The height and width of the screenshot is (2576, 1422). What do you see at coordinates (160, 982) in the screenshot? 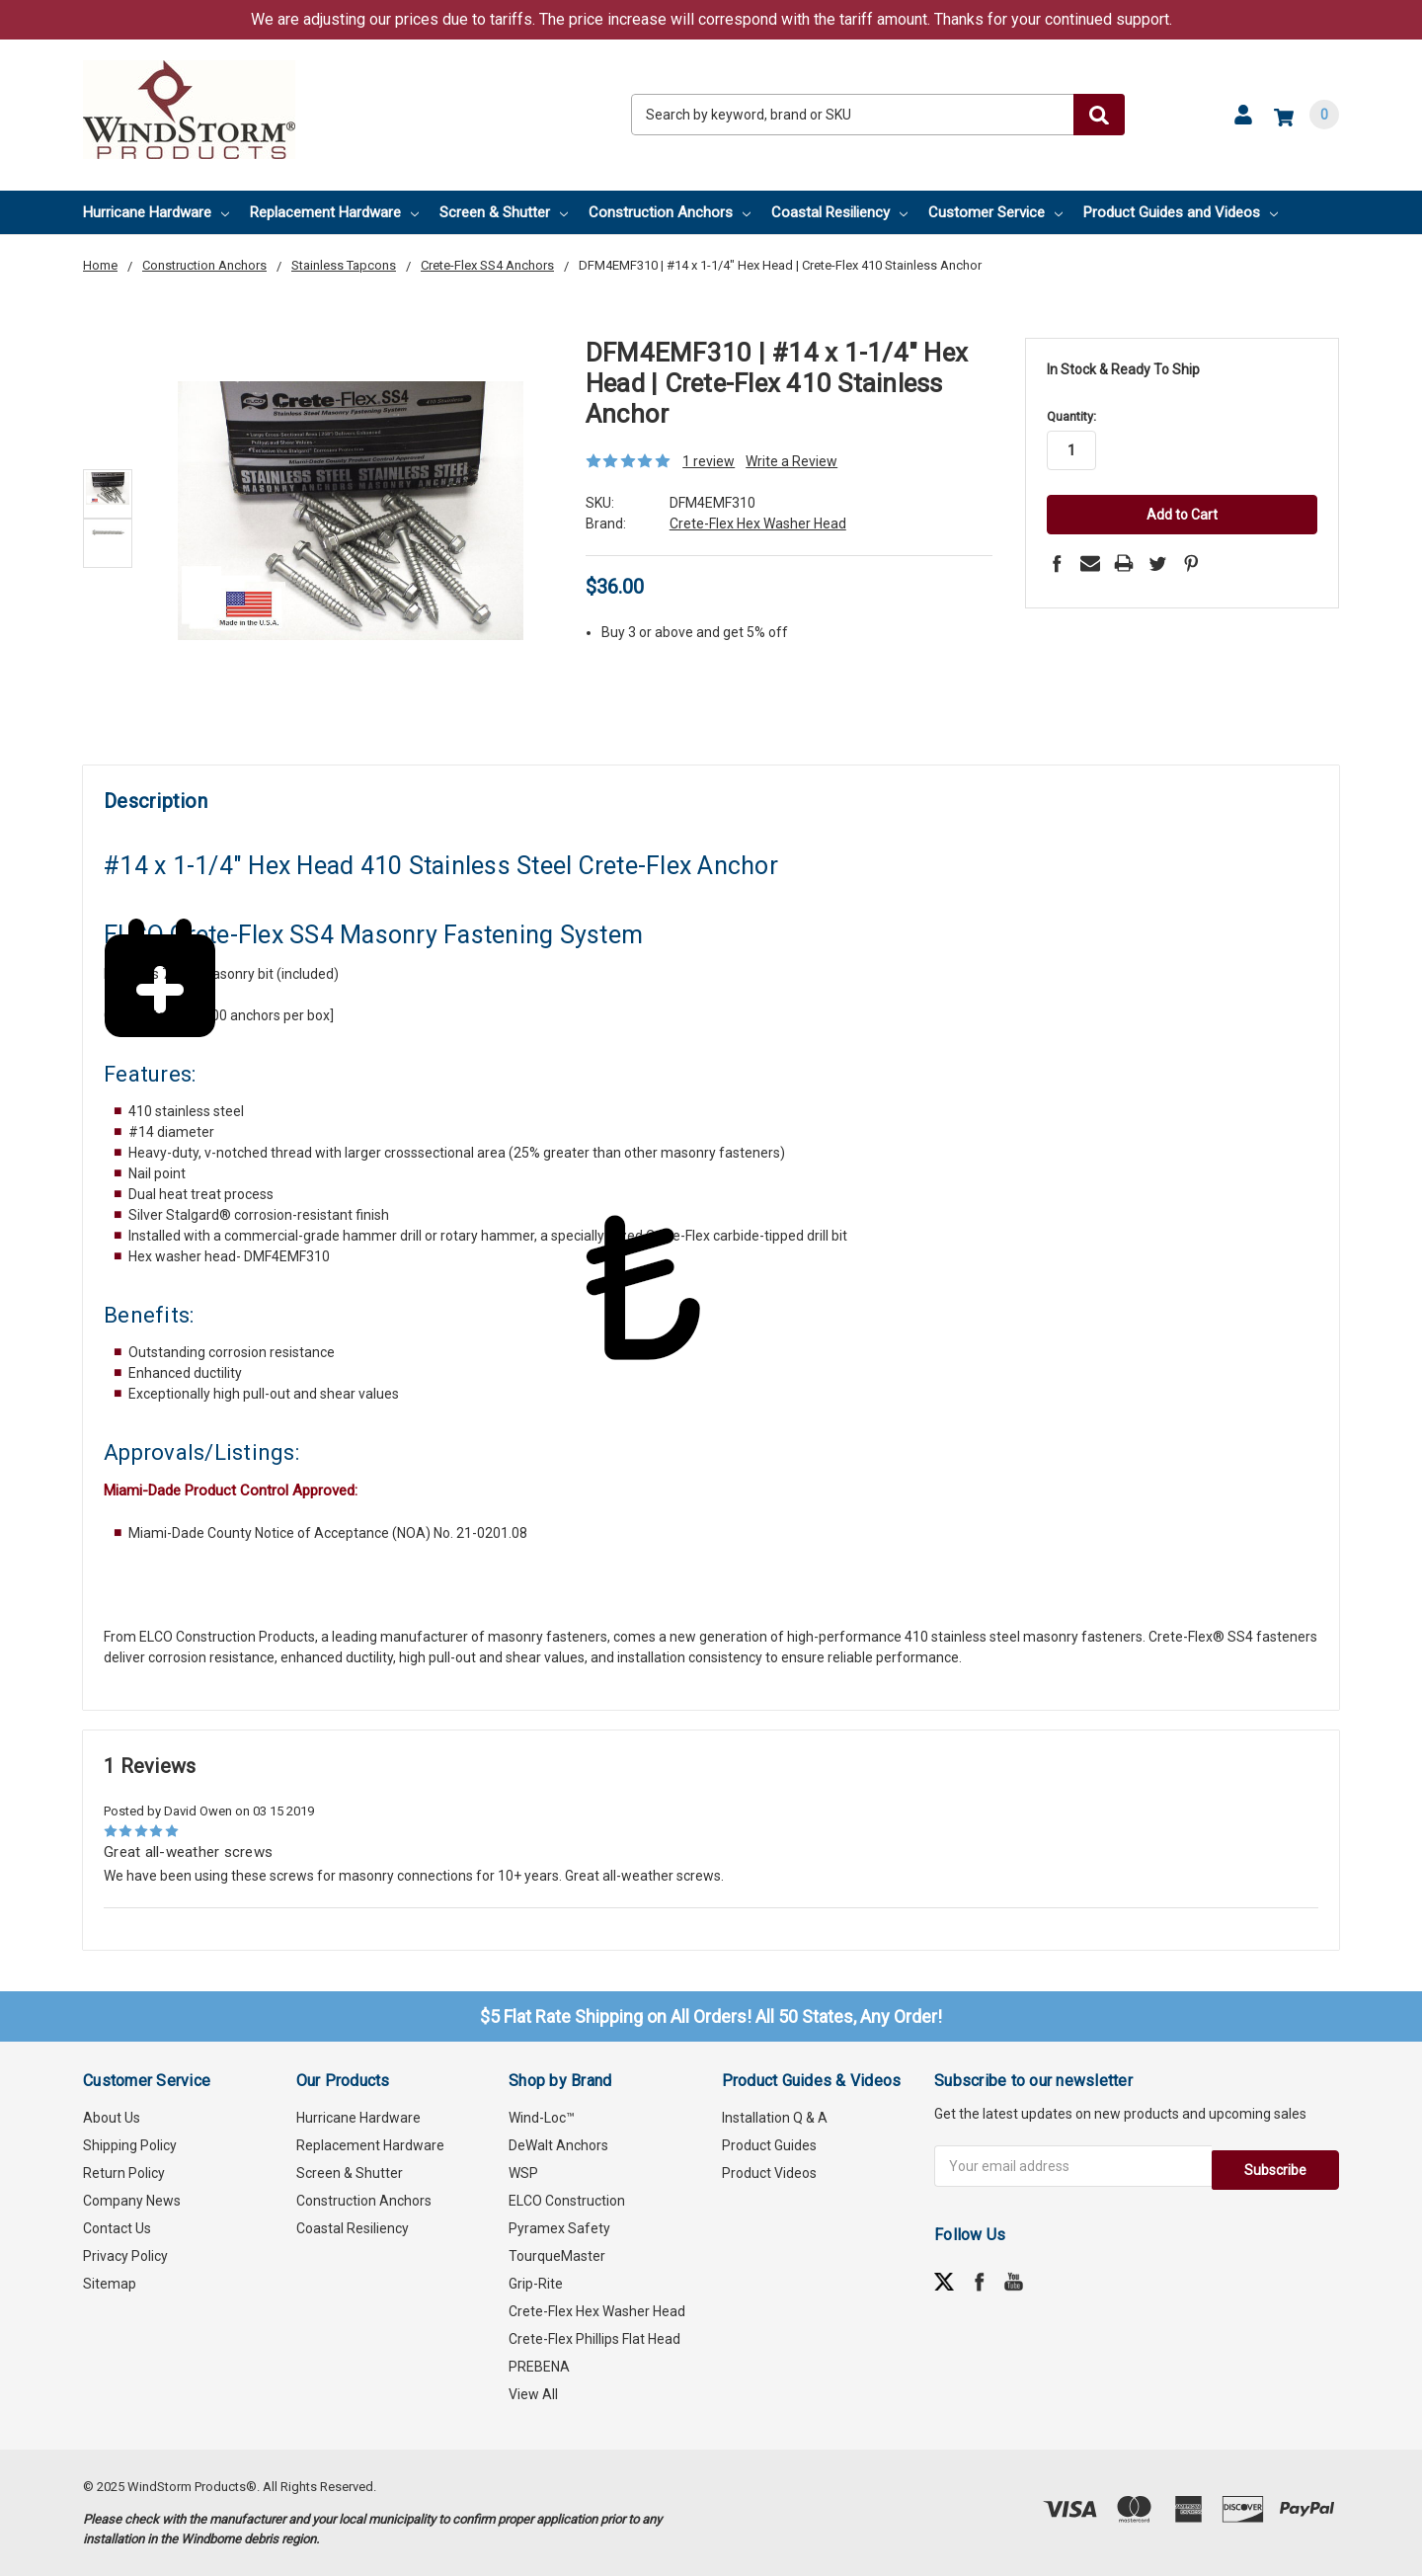
I see `add a new event to your calendar` at bounding box center [160, 982].